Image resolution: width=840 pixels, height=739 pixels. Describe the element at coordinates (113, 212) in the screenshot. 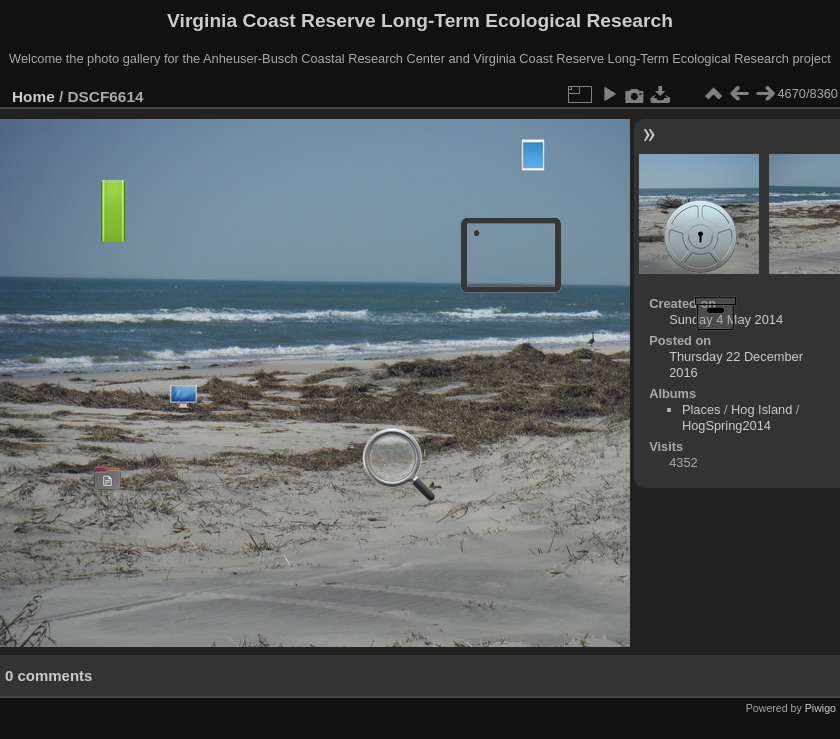

I see `iPod nano device connected` at that location.